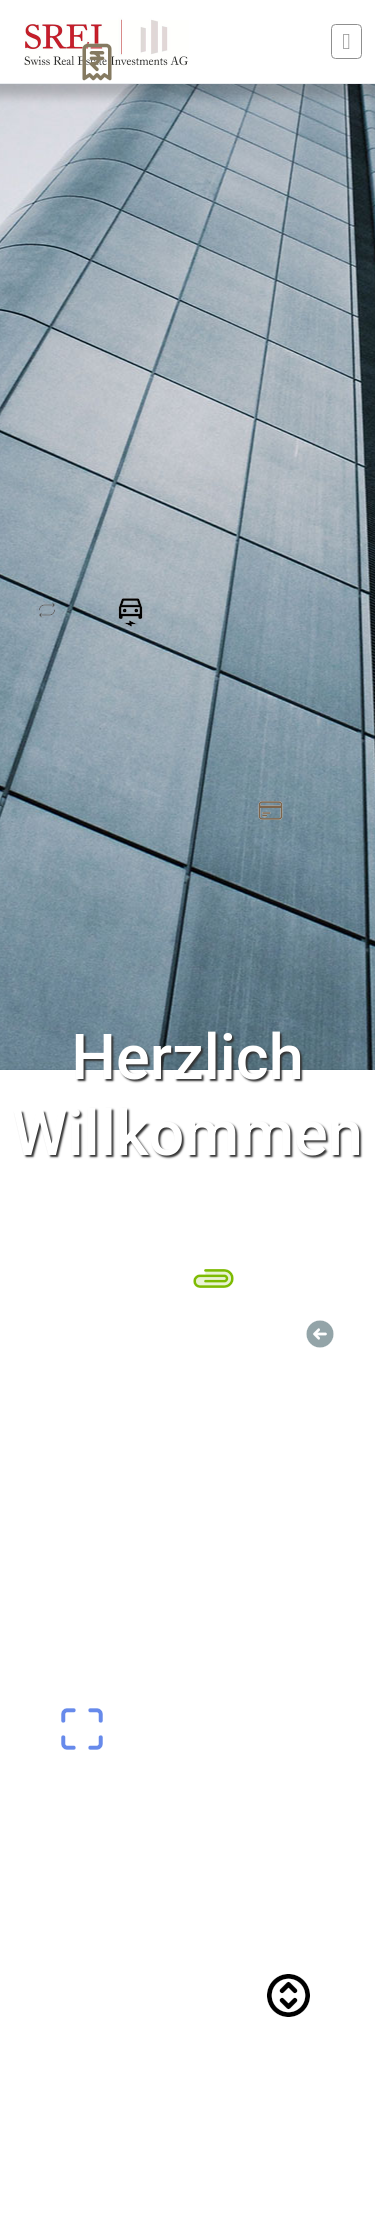 Image resolution: width=375 pixels, height=2225 pixels. Describe the element at coordinates (47, 610) in the screenshot. I see `toggle repeat mode for media playback` at that location.